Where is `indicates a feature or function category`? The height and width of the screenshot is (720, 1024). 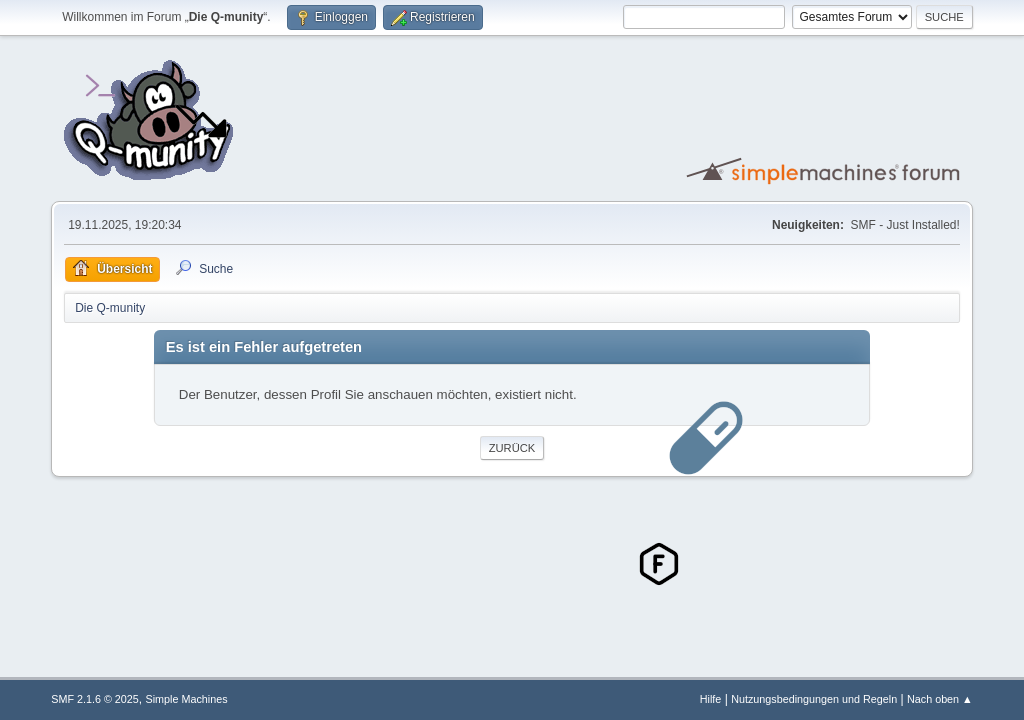
indicates a feature or function category is located at coordinates (659, 564).